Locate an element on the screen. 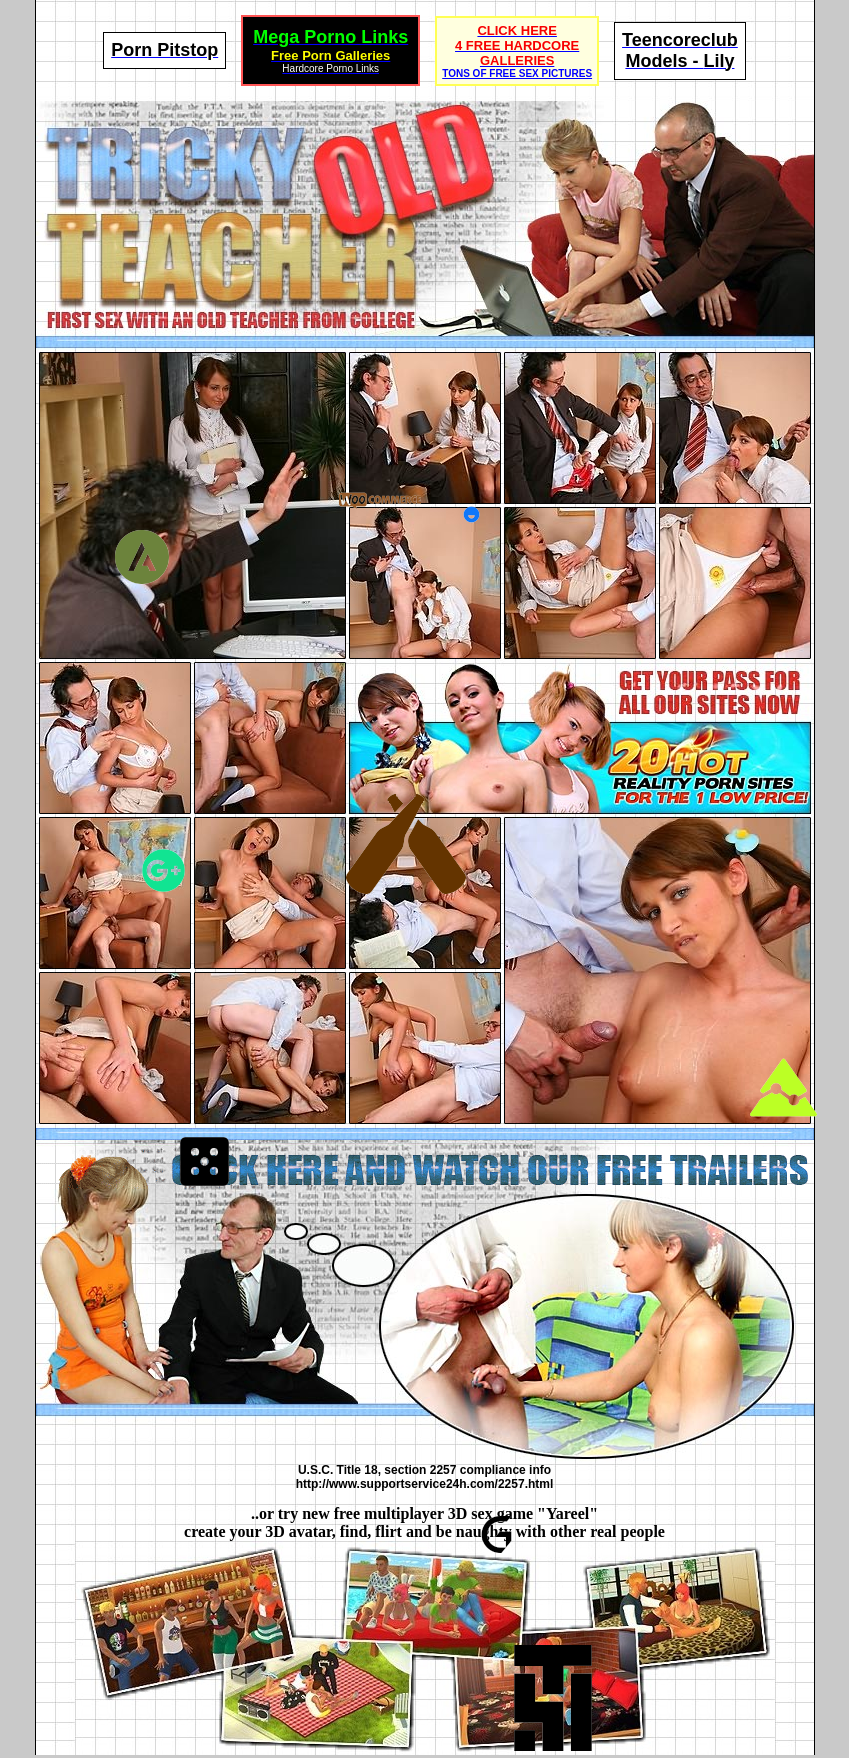 Image resolution: width=849 pixels, height=1758 pixels. open the Untappd app is located at coordinates (406, 844).